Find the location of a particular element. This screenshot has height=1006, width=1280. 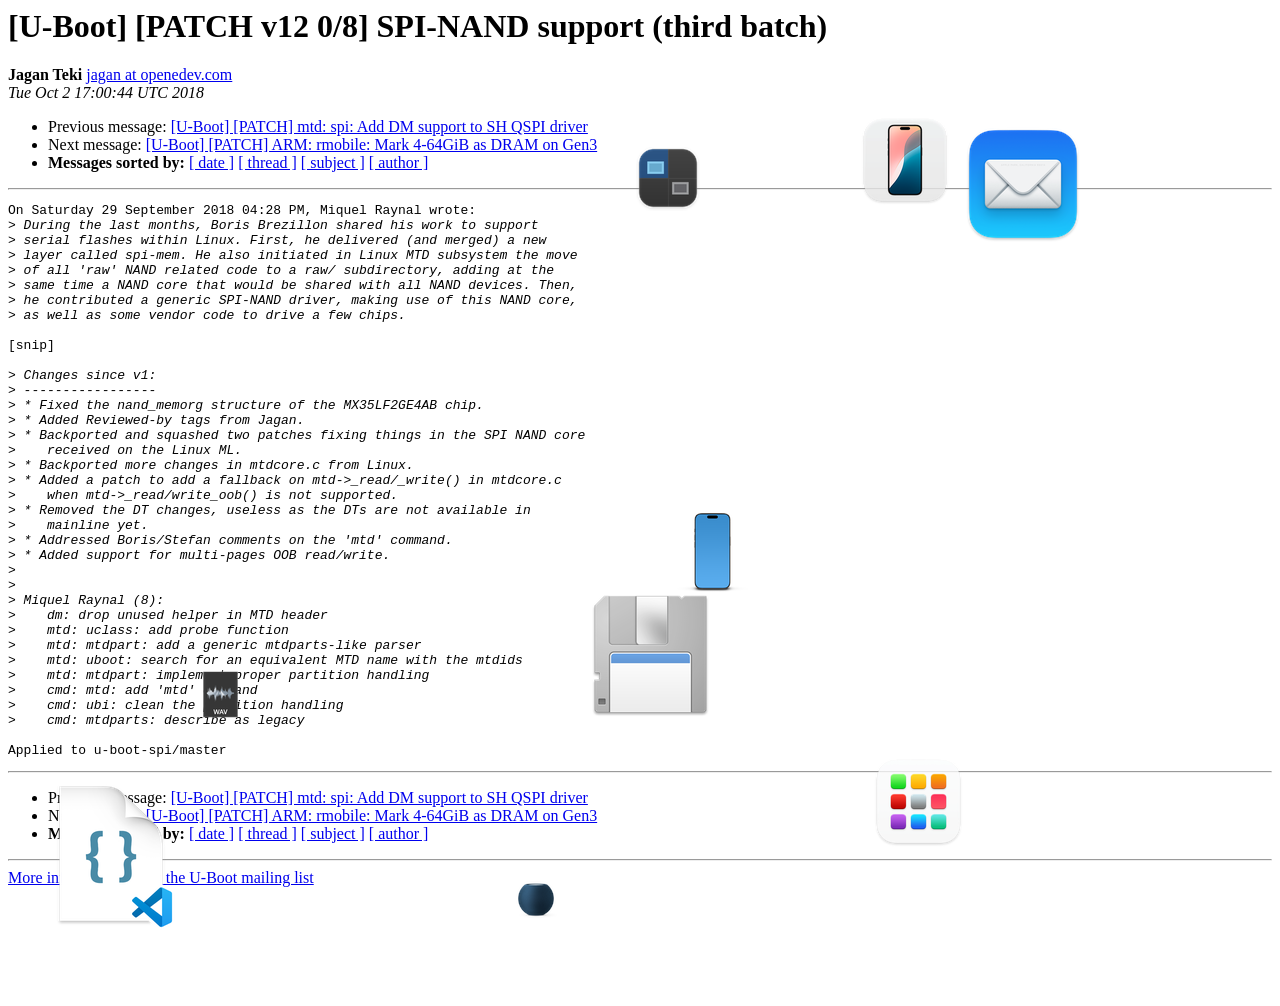

open the mail app is located at coordinates (1023, 184).